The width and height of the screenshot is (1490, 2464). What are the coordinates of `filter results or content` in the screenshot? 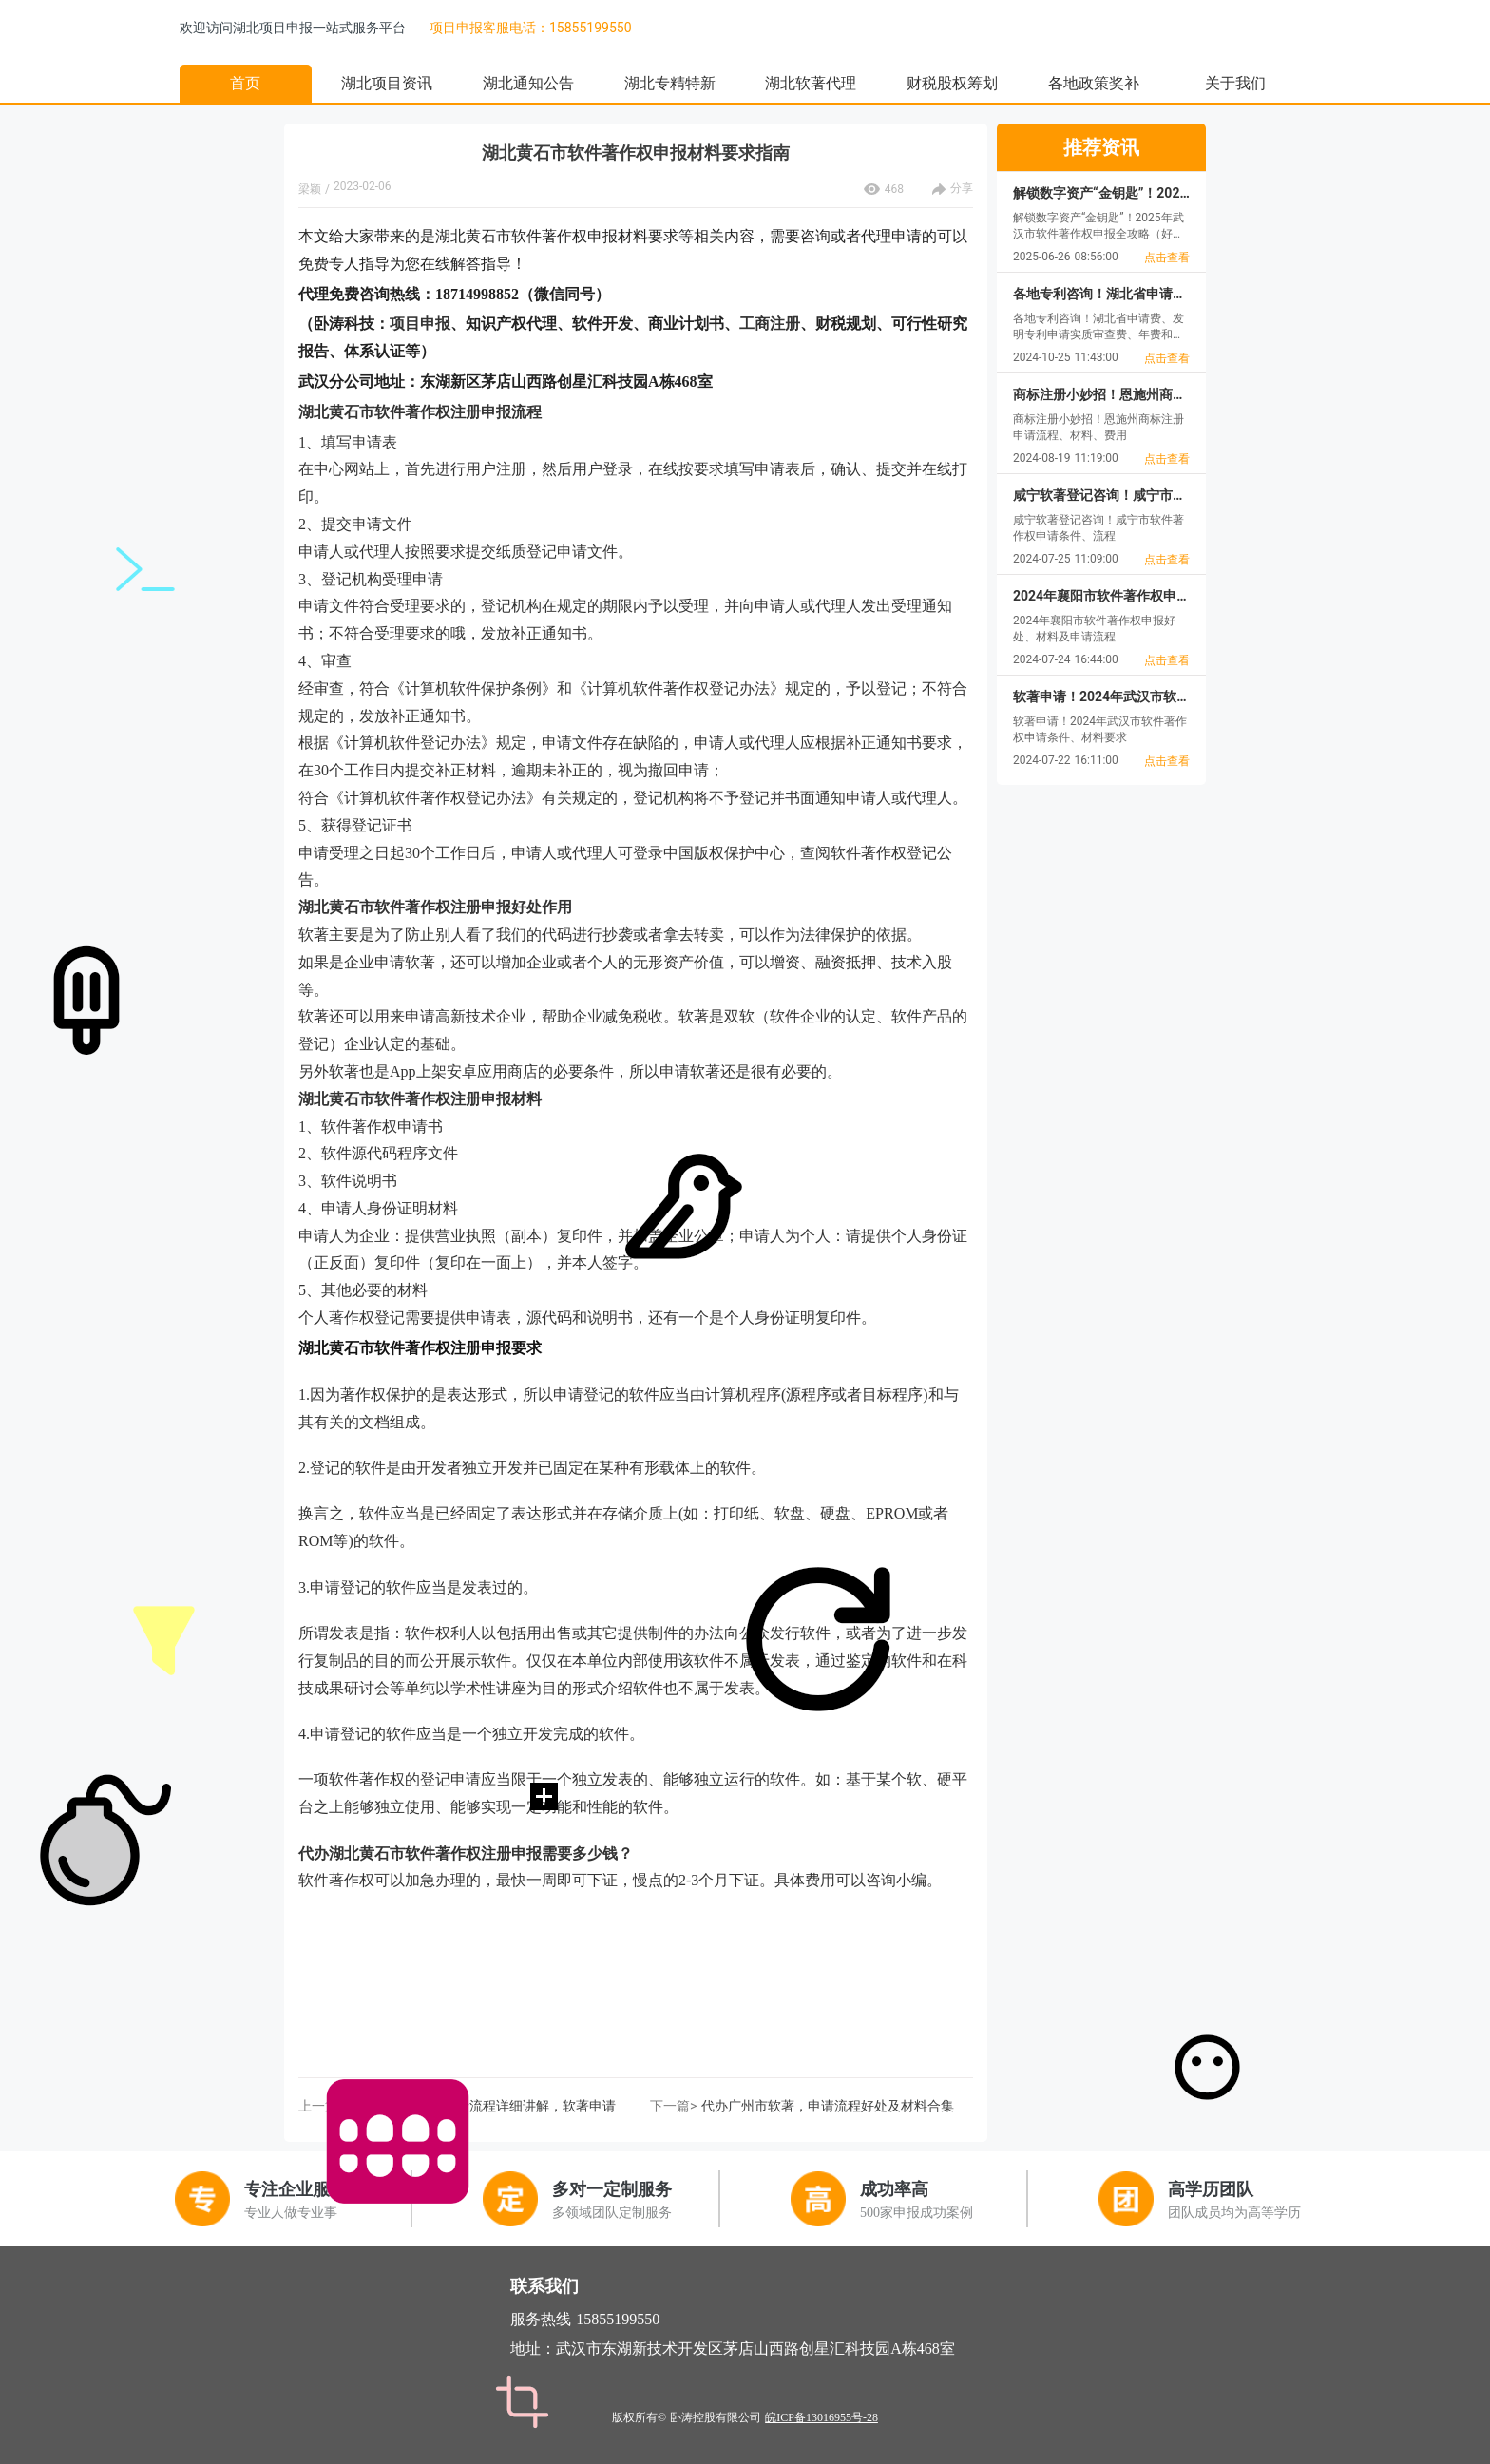 It's located at (163, 1636).